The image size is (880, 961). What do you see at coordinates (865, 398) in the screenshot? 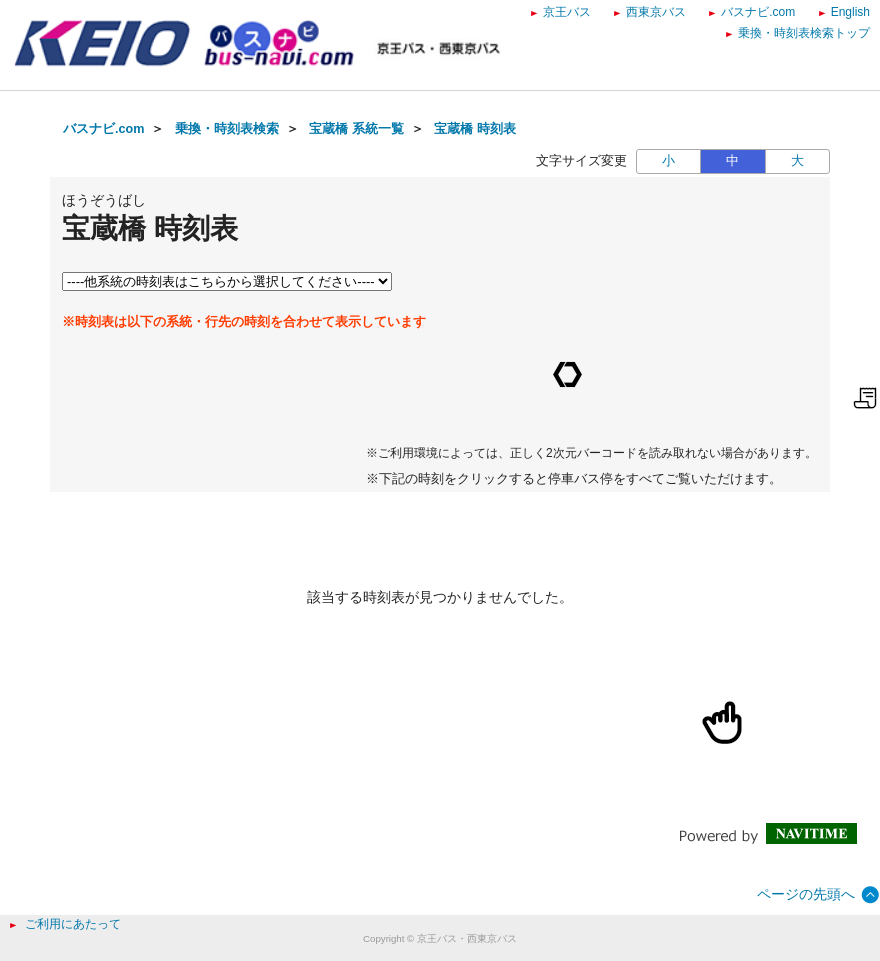
I see `view purchase receipt or transaction history` at bounding box center [865, 398].